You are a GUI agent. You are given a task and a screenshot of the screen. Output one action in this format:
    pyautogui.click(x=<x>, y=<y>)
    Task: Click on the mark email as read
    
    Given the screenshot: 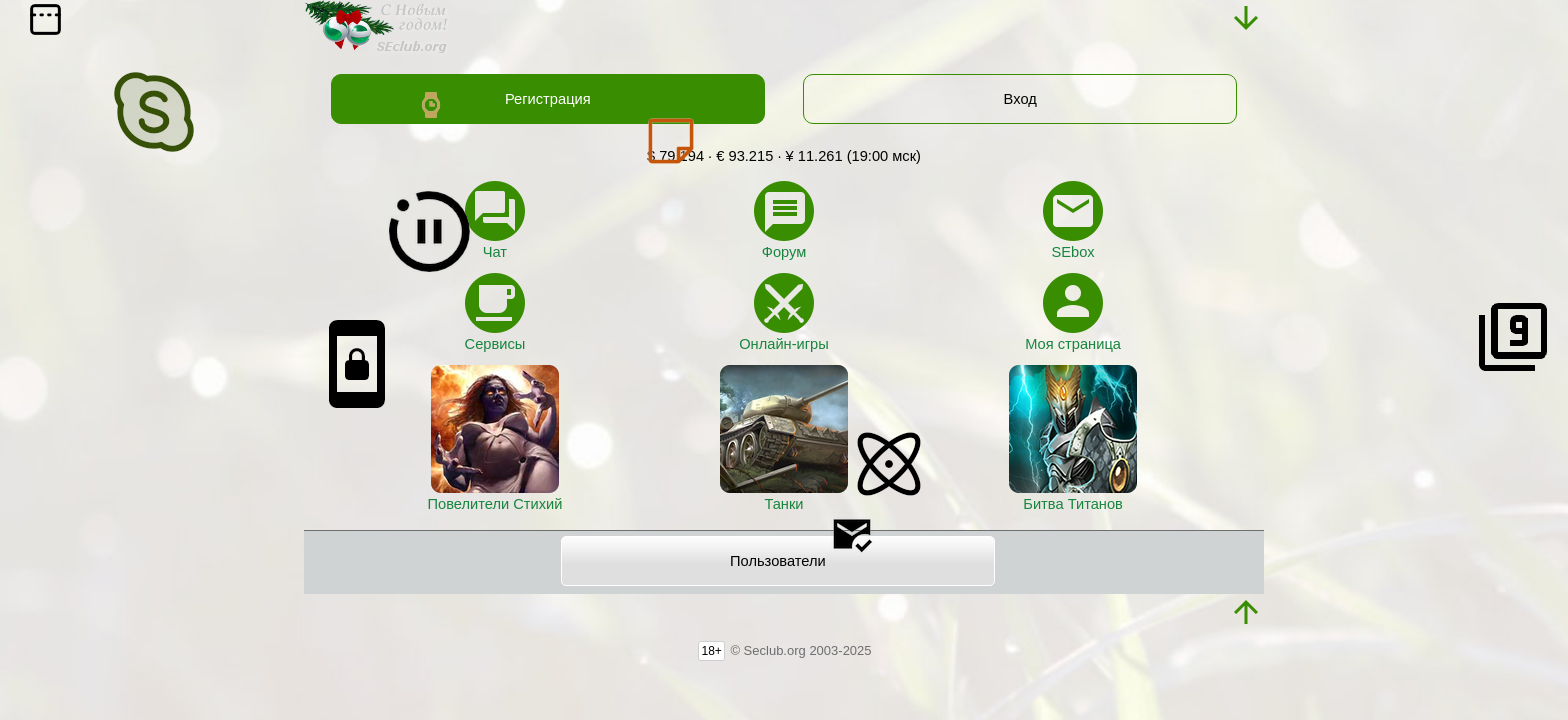 What is the action you would take?
    pyautogui.click(x=852, y=534)
    